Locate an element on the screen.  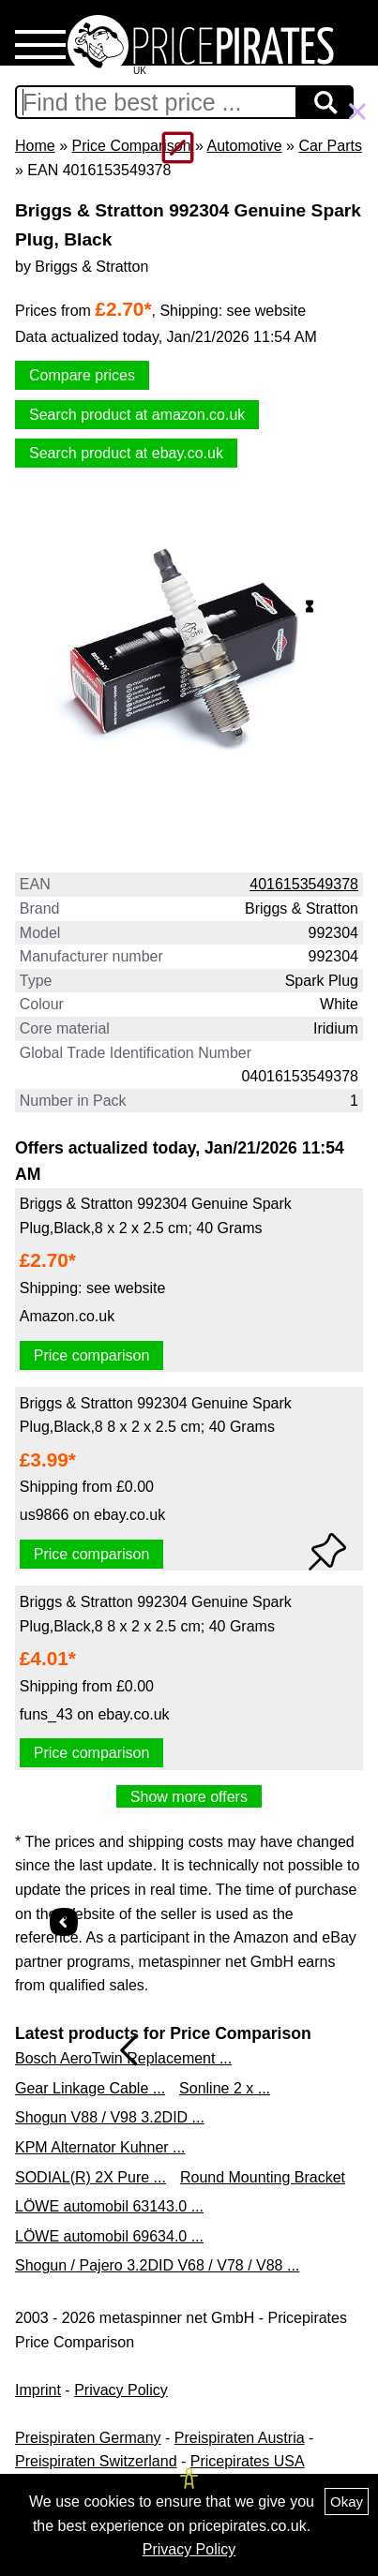
go back to the previous screen is located at coordinates (64, 1922).